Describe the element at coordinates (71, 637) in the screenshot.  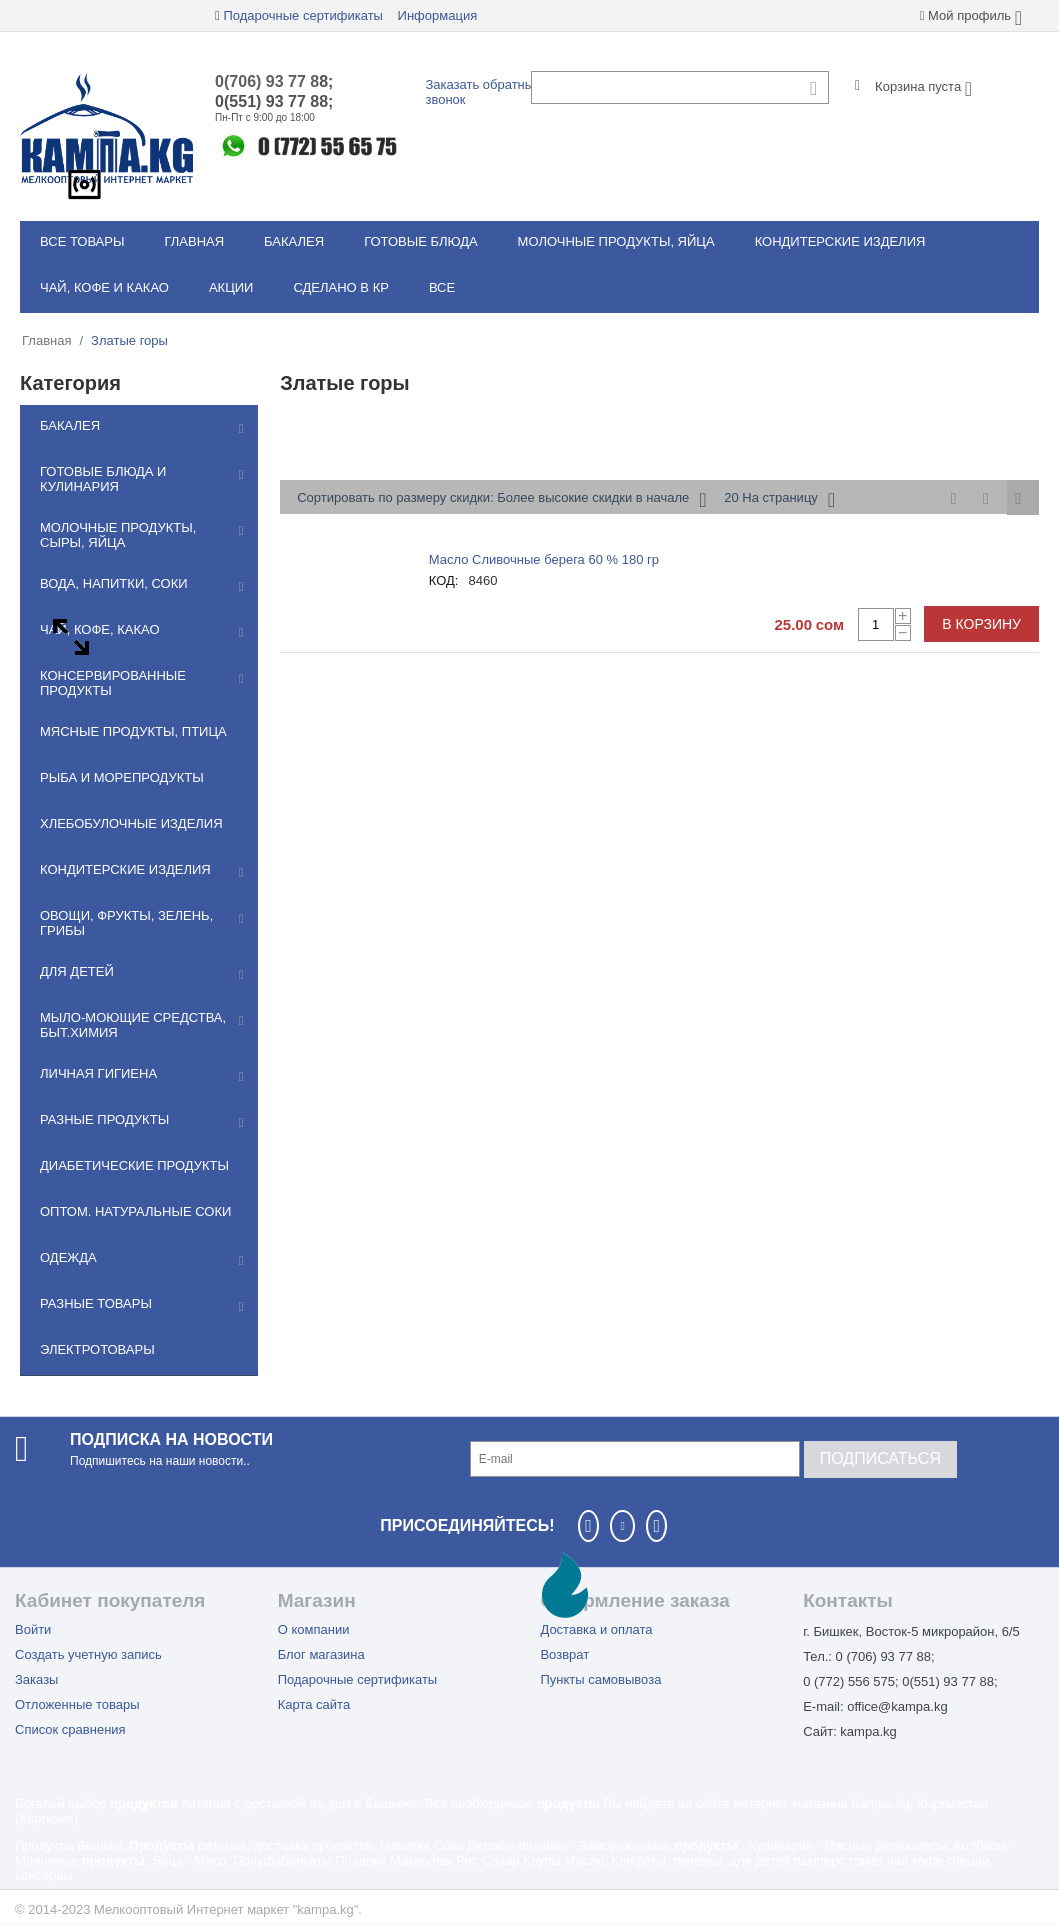
I see `expand content to full screen` at that location.